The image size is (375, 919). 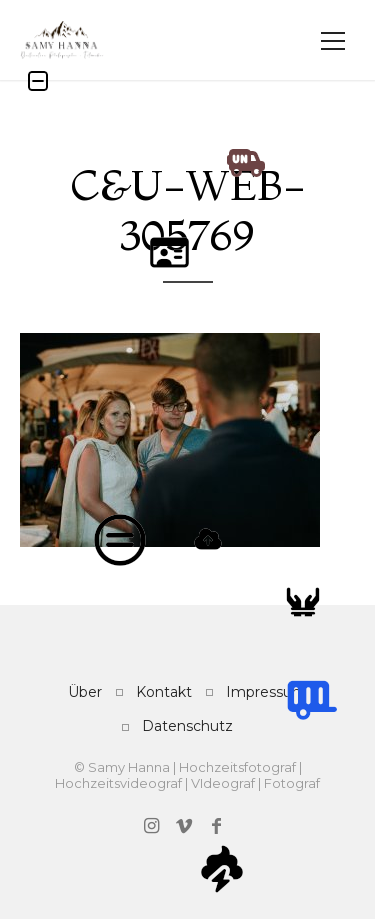 I want to click on upload file to cloud storage, so click(x=208, y=539).